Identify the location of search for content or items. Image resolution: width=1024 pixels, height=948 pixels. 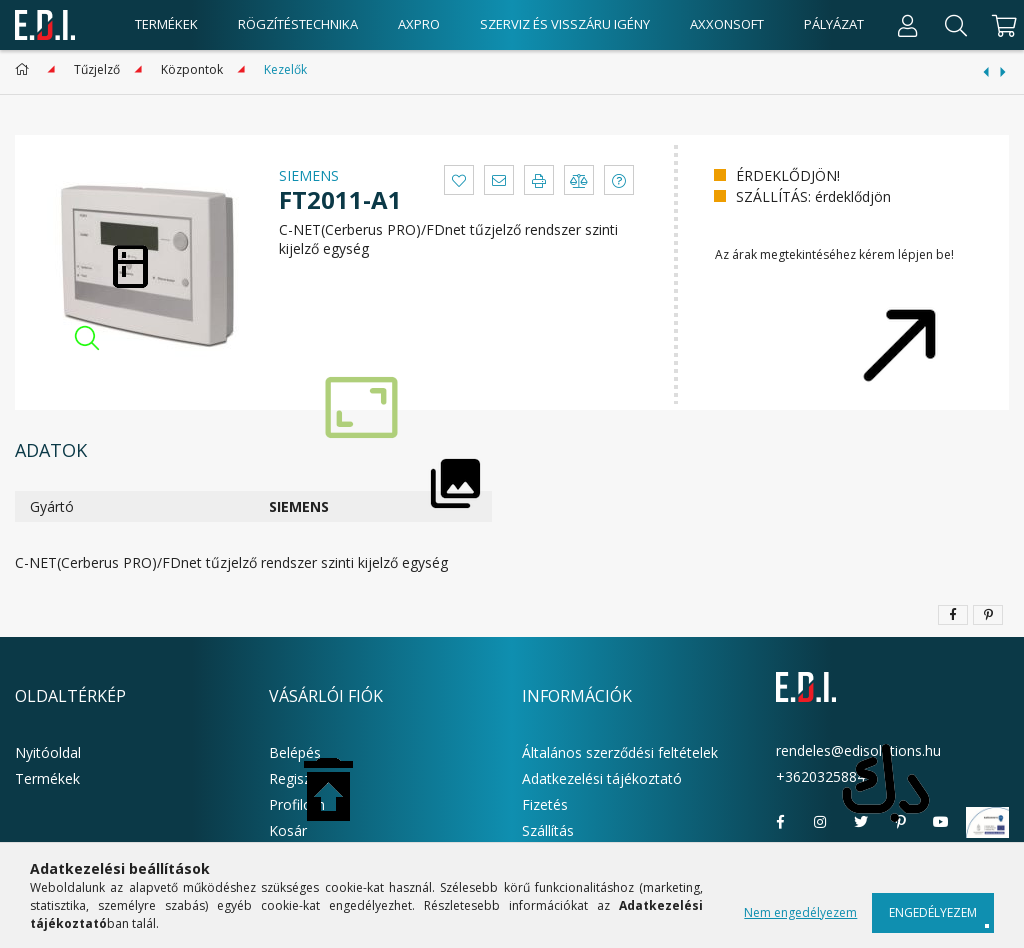
(87, 338).